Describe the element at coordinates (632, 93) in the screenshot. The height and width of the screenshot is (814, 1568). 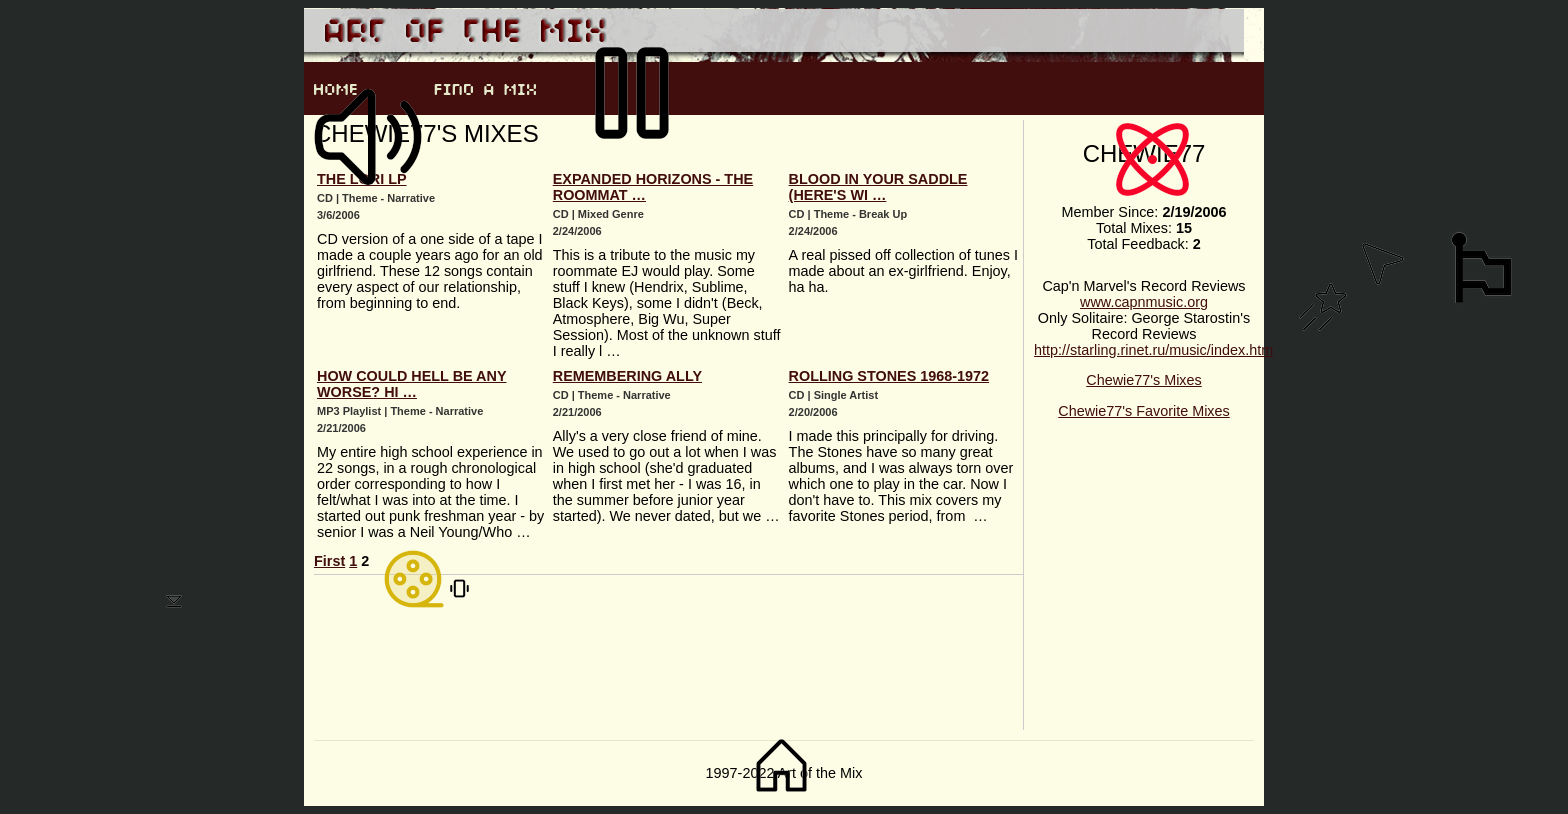
I see `pause media playback` at that location.